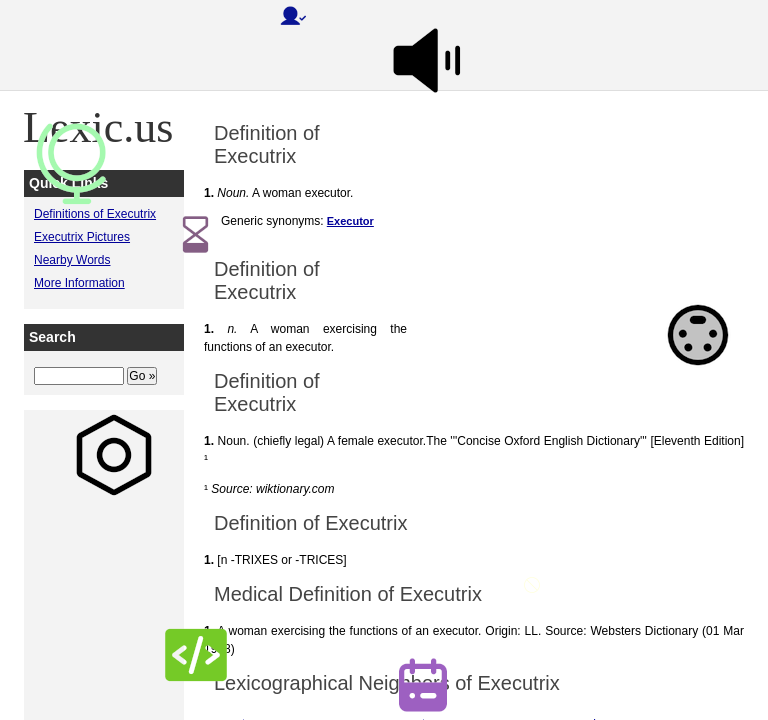 The image size is (768, 720). What do you see at coordinates (425, 60) in the screenshot?
I see `volume set to high` at bounding box center [425, 60].